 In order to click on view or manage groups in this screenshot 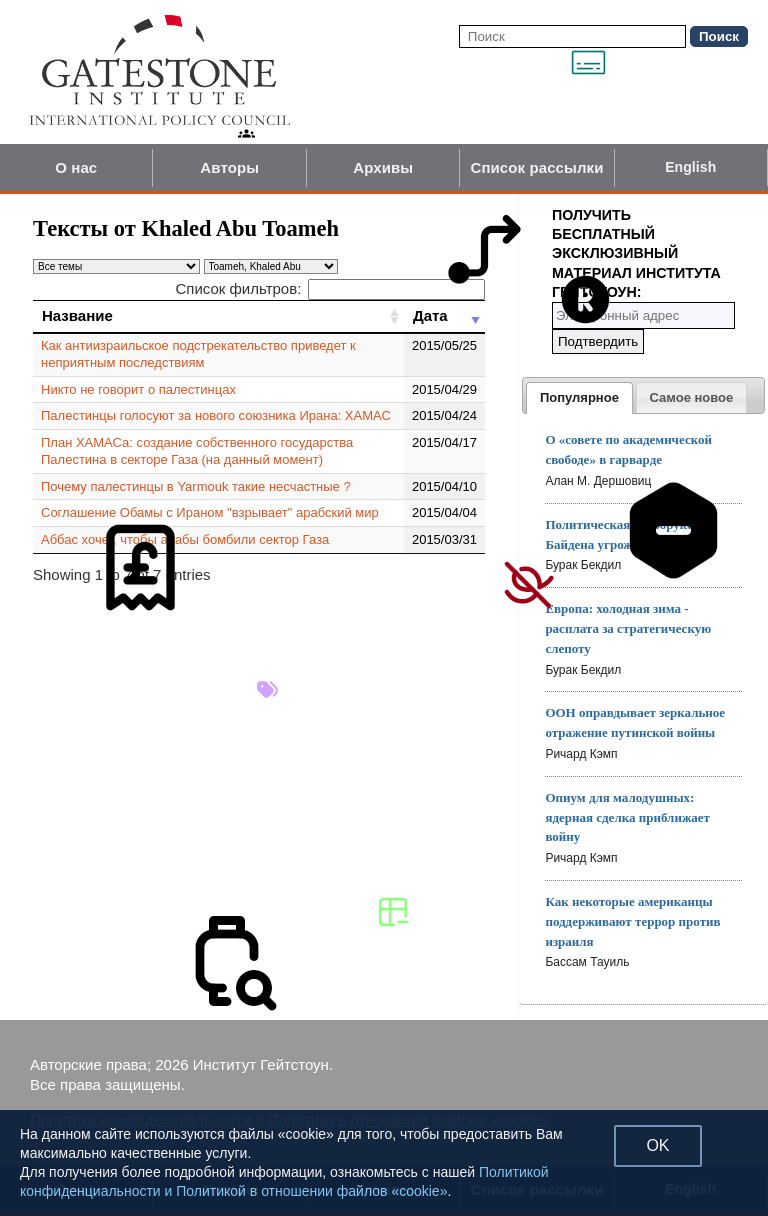, I will do `click(246, 133)`.